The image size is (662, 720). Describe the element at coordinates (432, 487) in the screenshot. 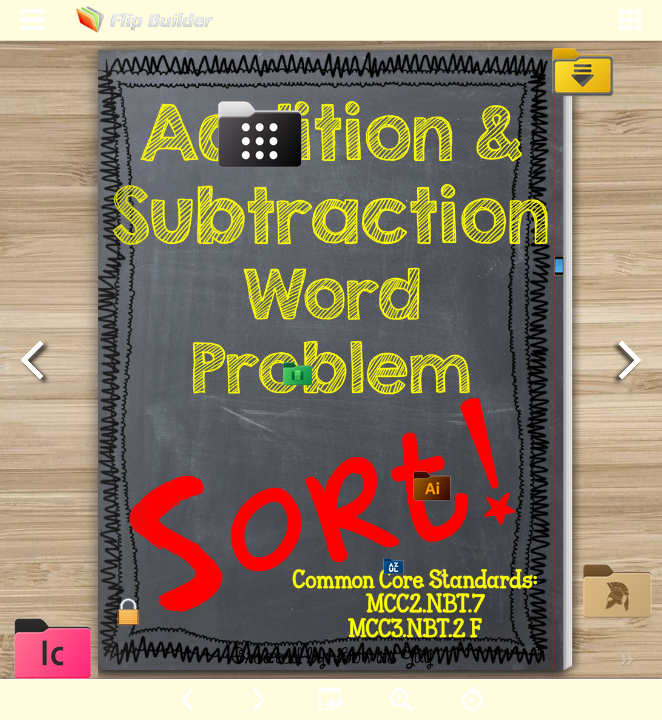

I see `open folder containing adobe illustrator files` at that location.